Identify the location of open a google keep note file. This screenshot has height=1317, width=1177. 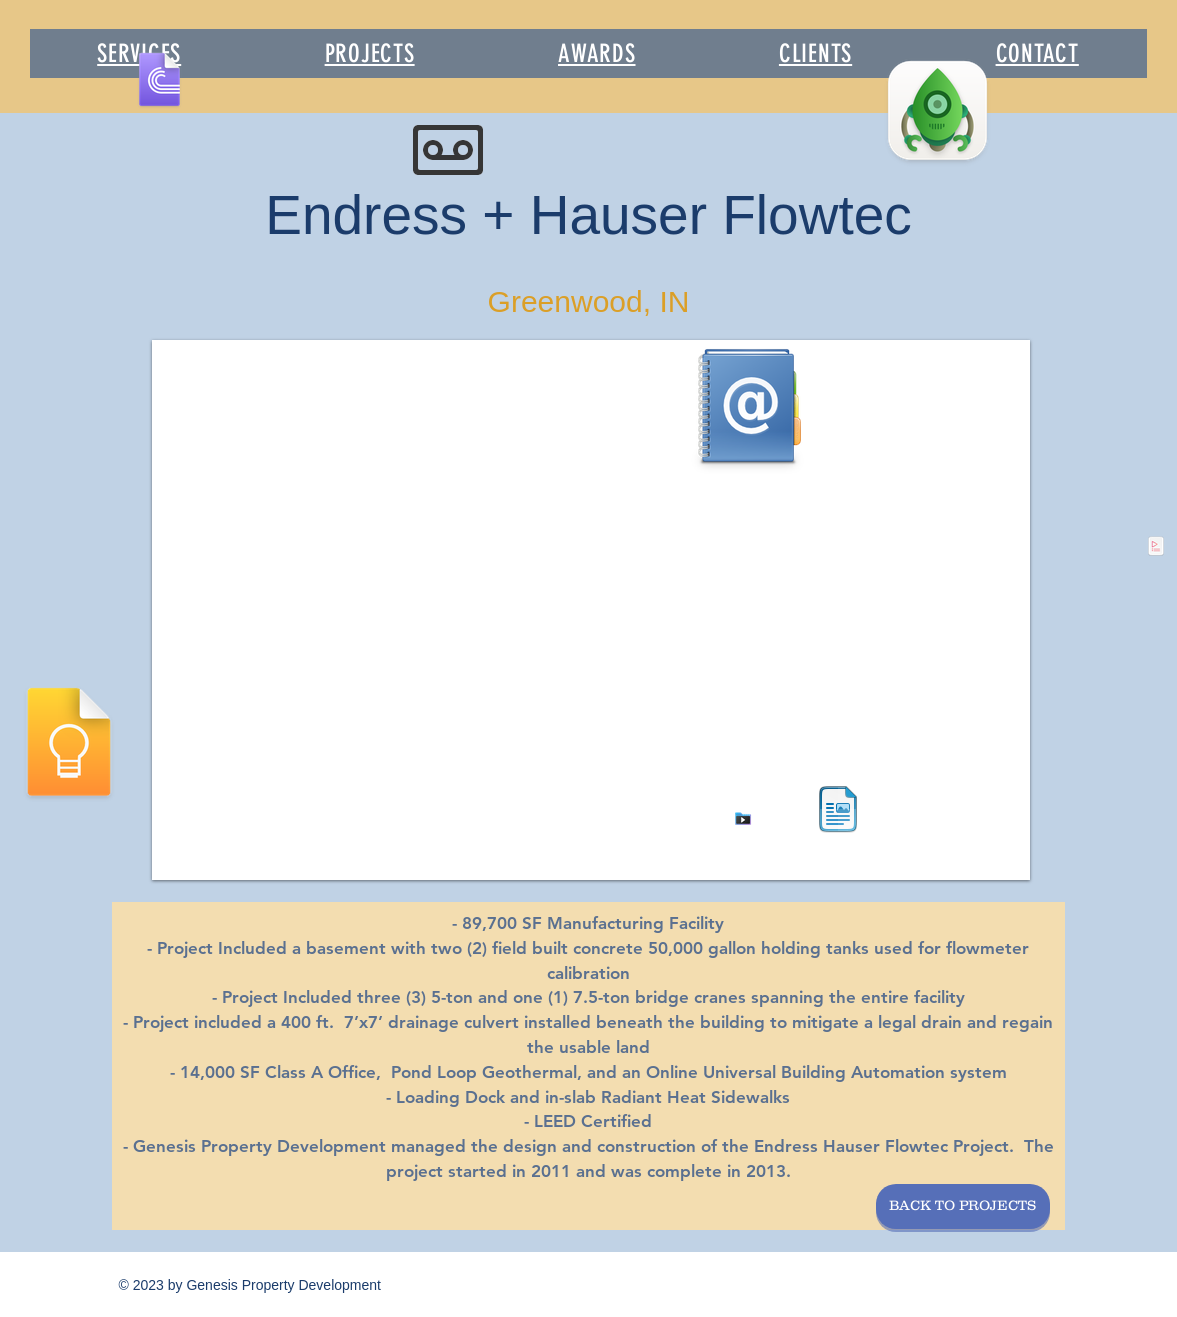
(69, 744).